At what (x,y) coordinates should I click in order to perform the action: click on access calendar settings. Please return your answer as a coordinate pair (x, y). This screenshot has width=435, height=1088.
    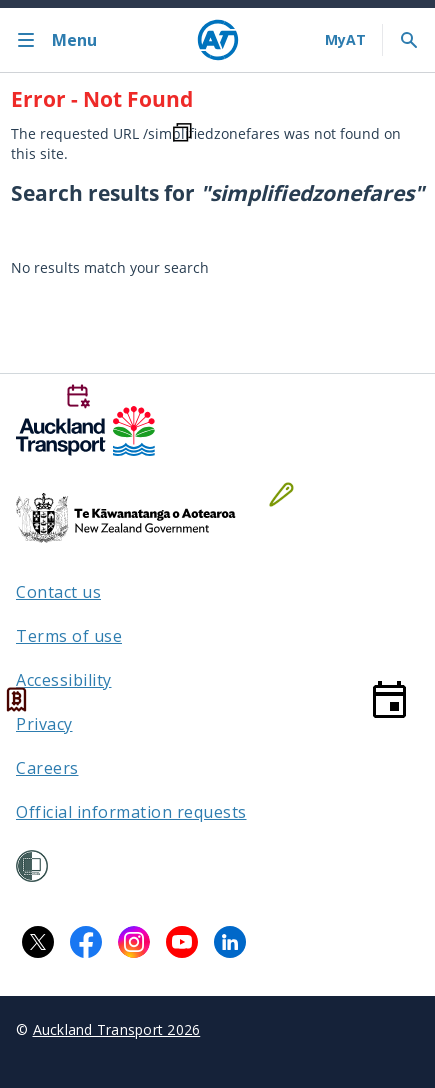
    Looking at the image, I should click on (77, 395).